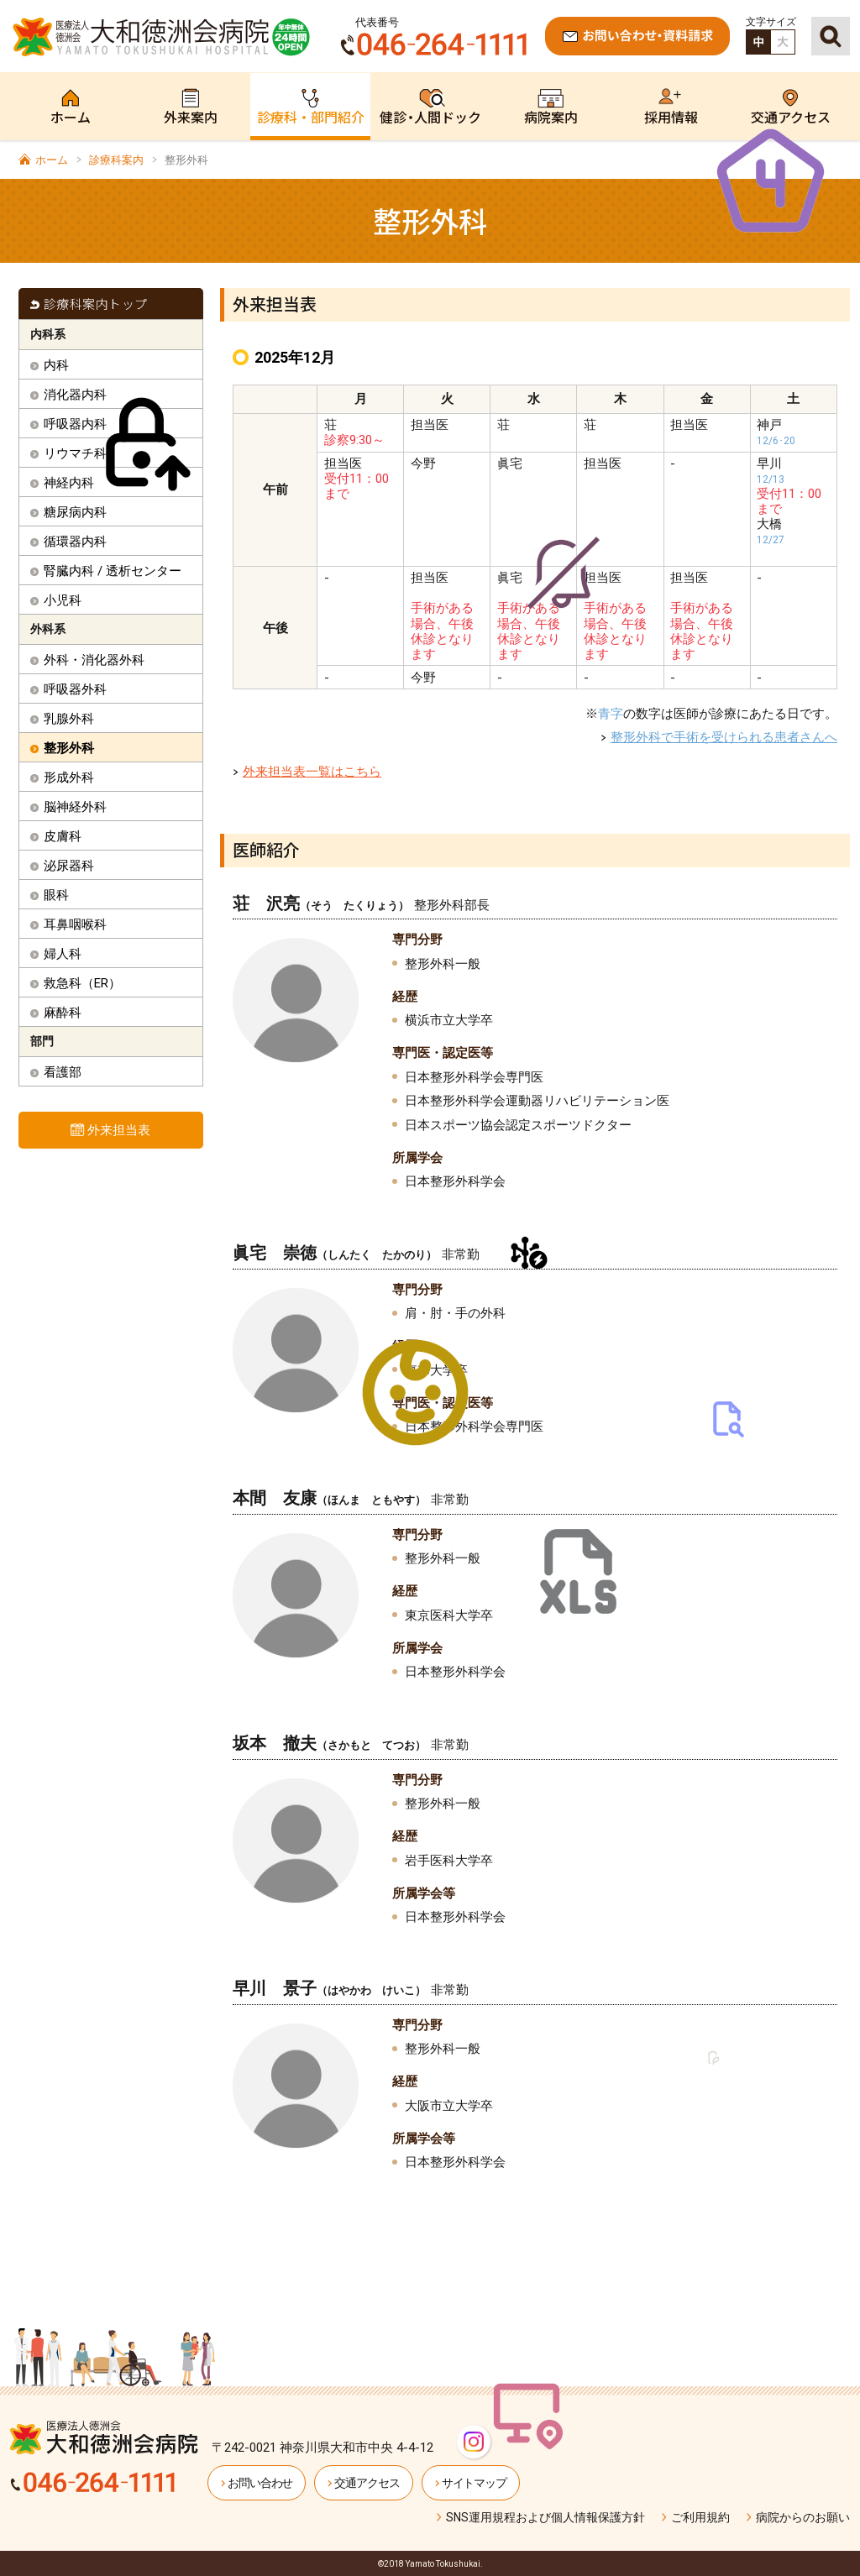 This screenshot has width=860, height=2576. What do you see at coordinates (415, 1392) in the screenshot?
I see `access baby or infant-related features` at bounding box center [415, 1392].